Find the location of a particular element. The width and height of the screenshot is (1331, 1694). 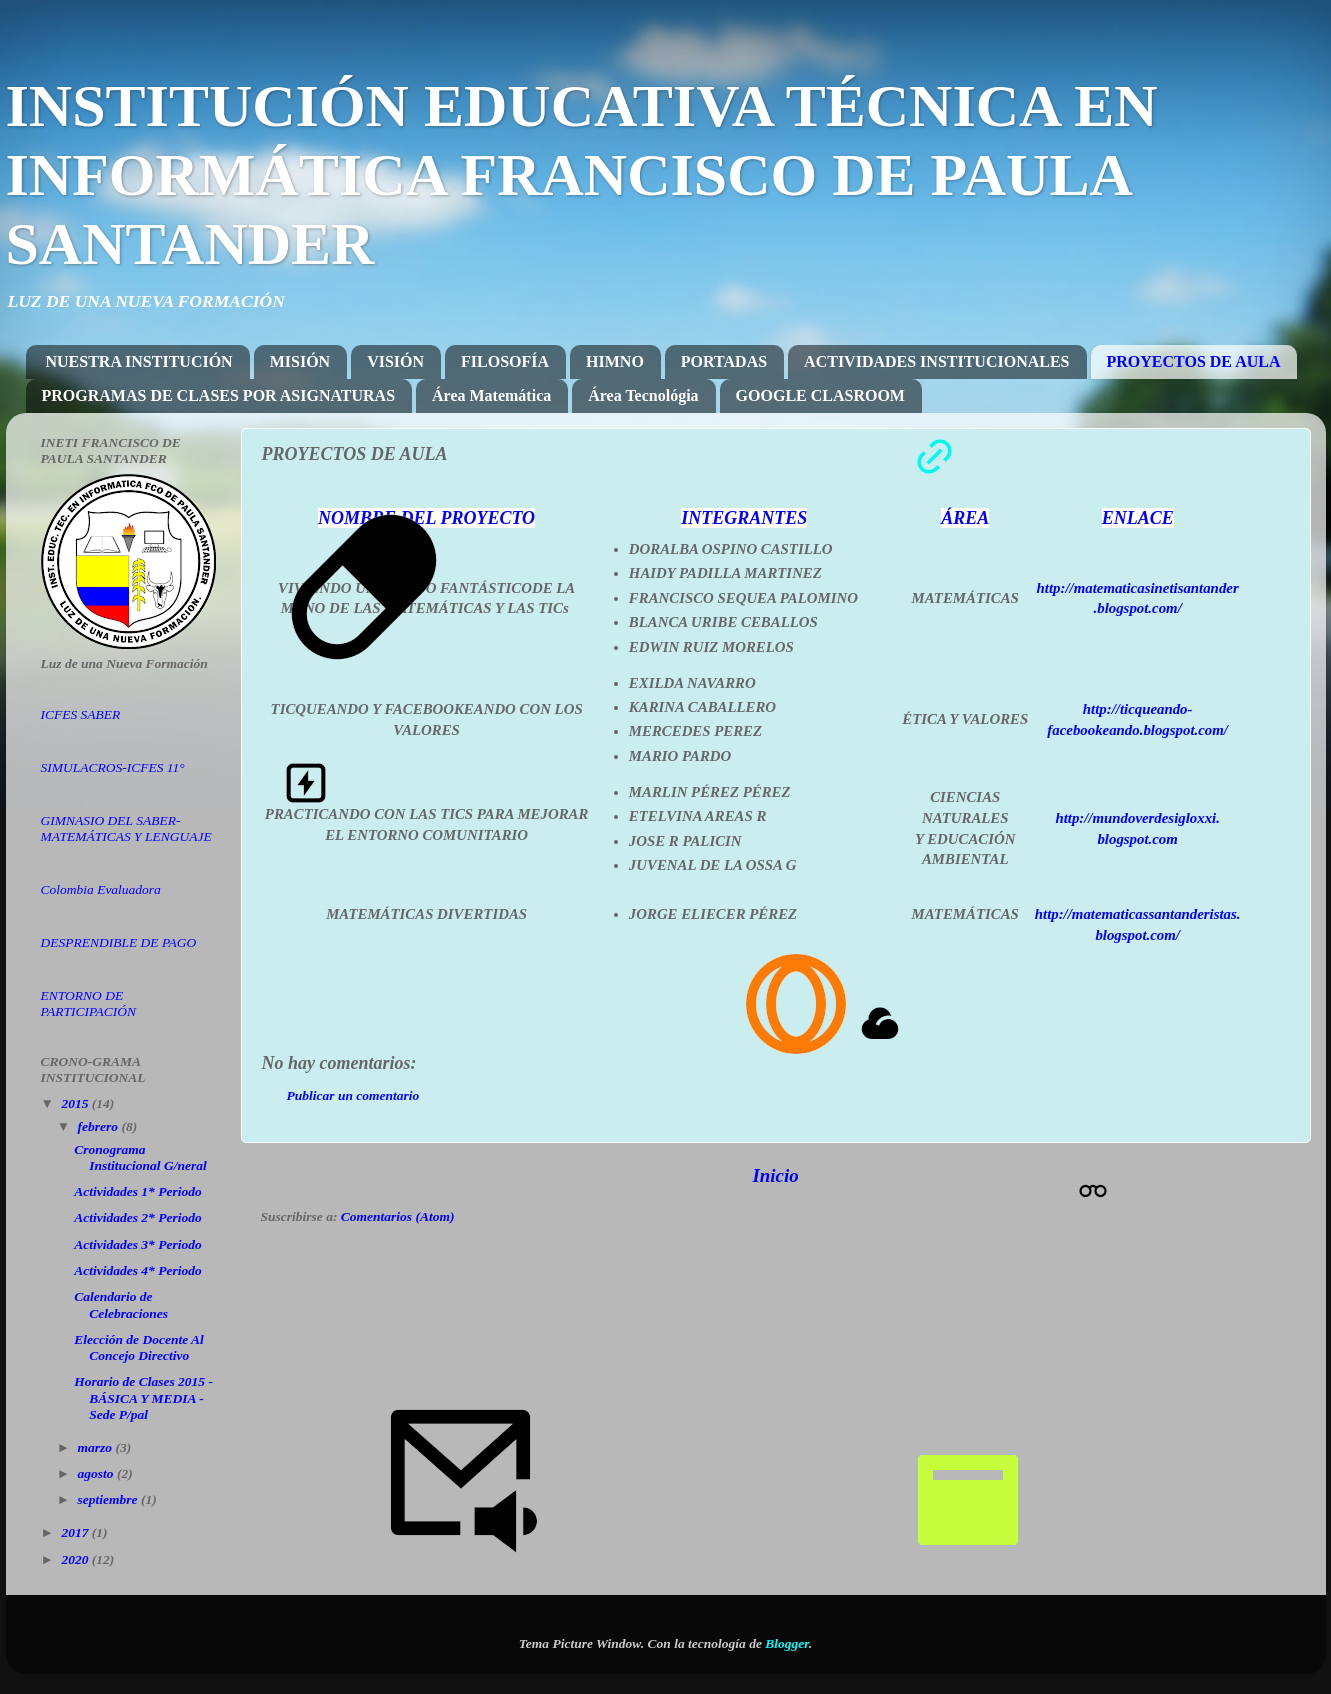

enable reading or accessibility mode is located at coordinates (1093, 1191).